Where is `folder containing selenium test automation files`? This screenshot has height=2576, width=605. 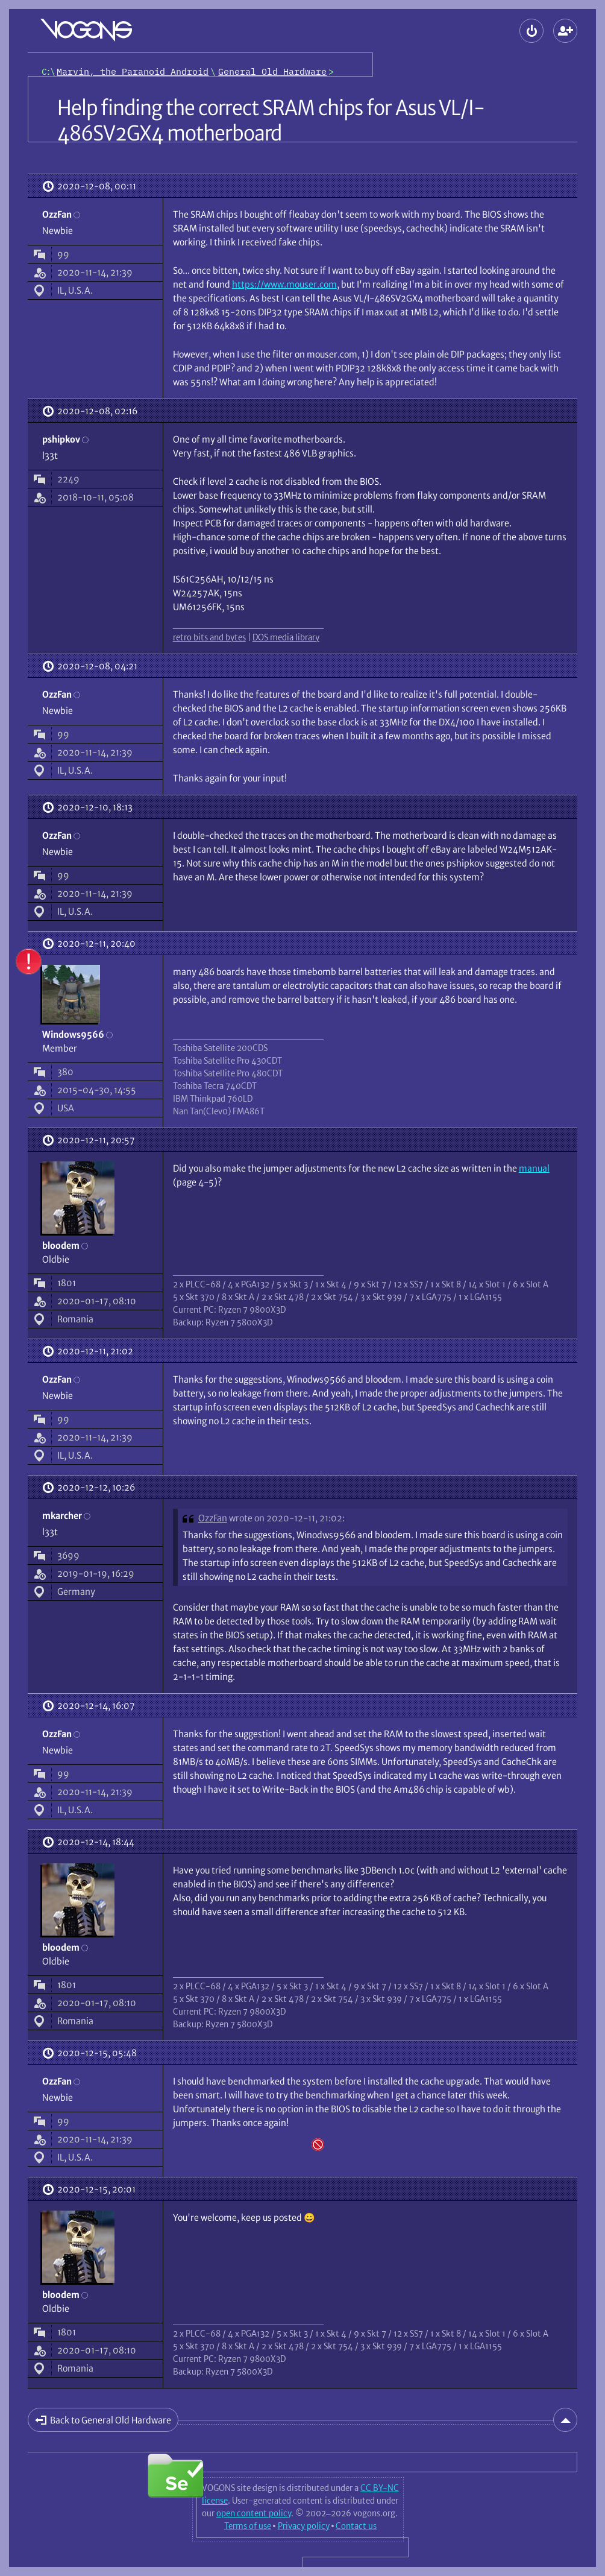 folder containing selenium test automation files is located at coordinates (175, 2477).